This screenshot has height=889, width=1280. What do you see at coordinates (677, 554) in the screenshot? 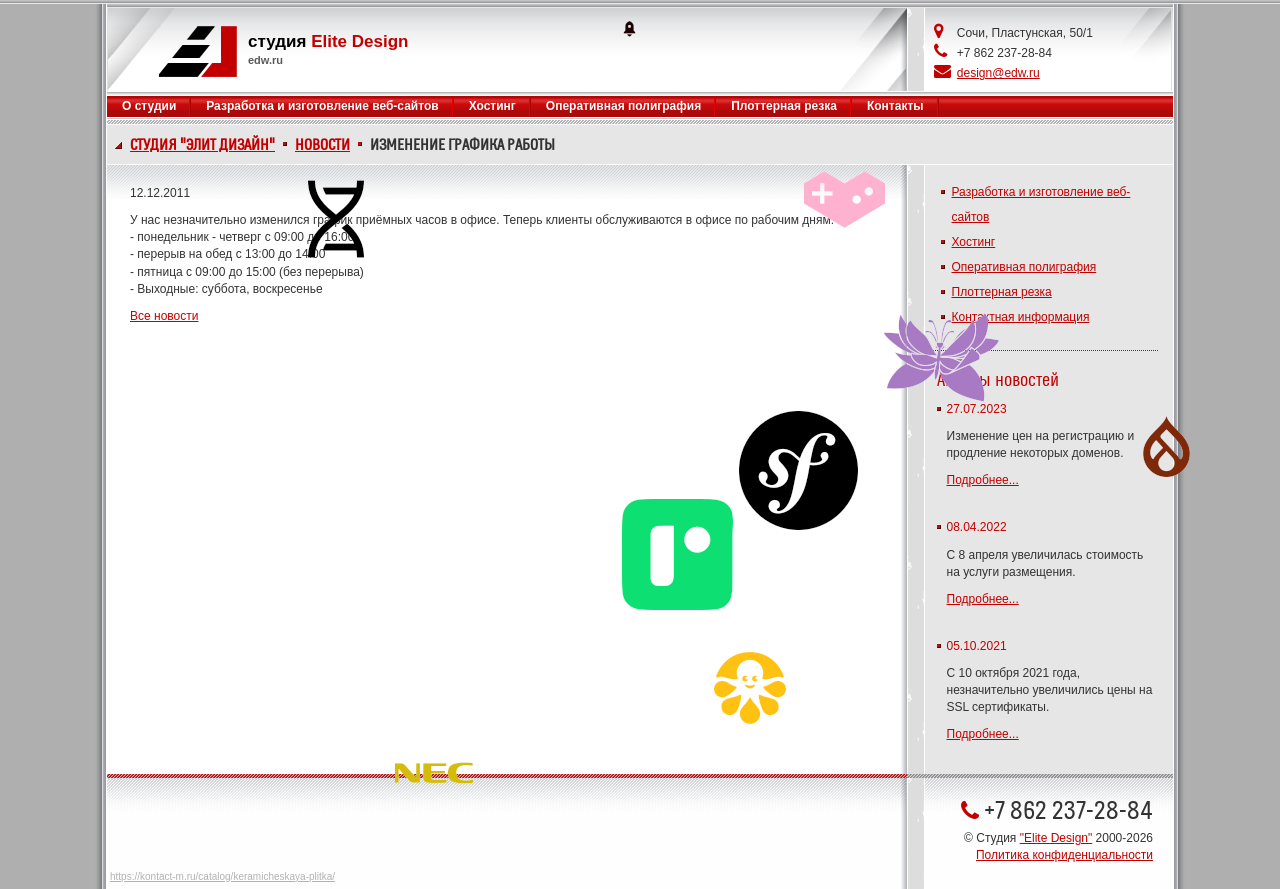
I see `rescript programming language logo` at bounding box center [677, 554].